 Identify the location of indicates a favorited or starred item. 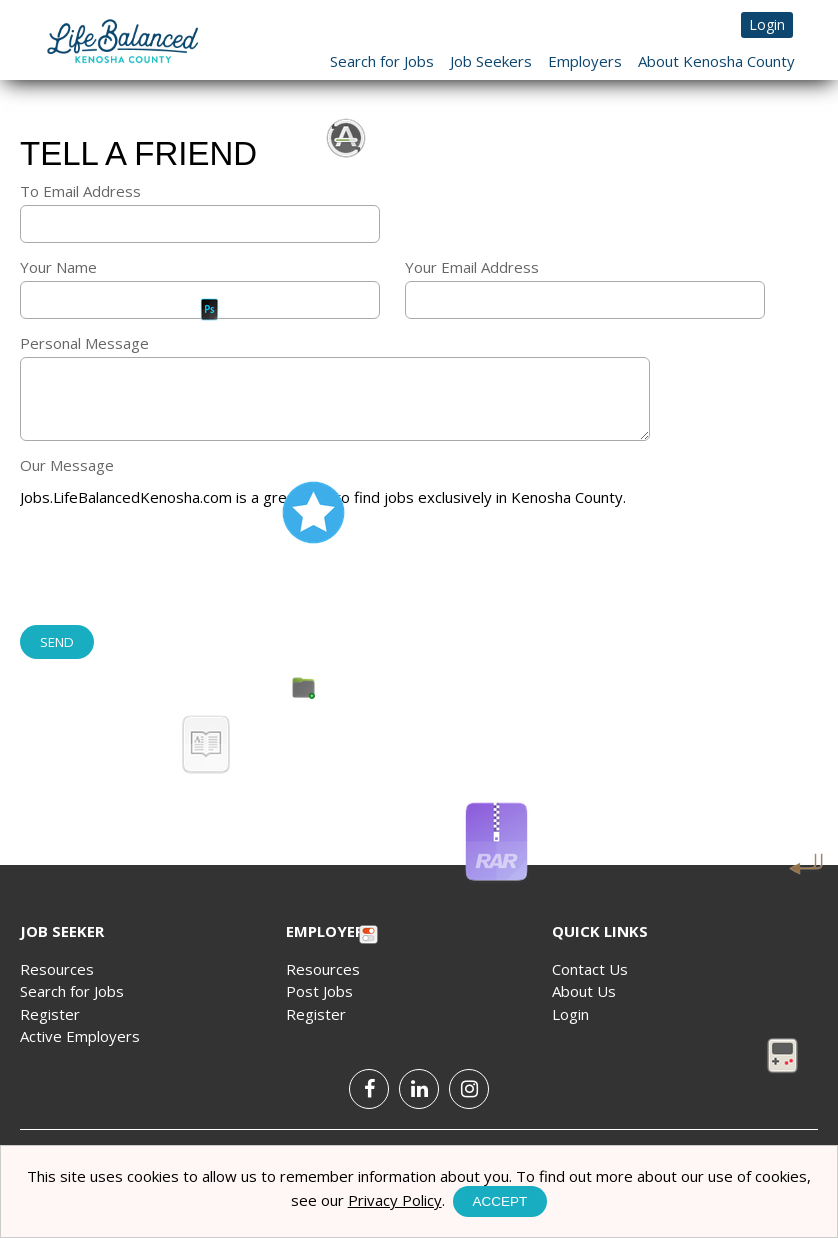
(313, 512).